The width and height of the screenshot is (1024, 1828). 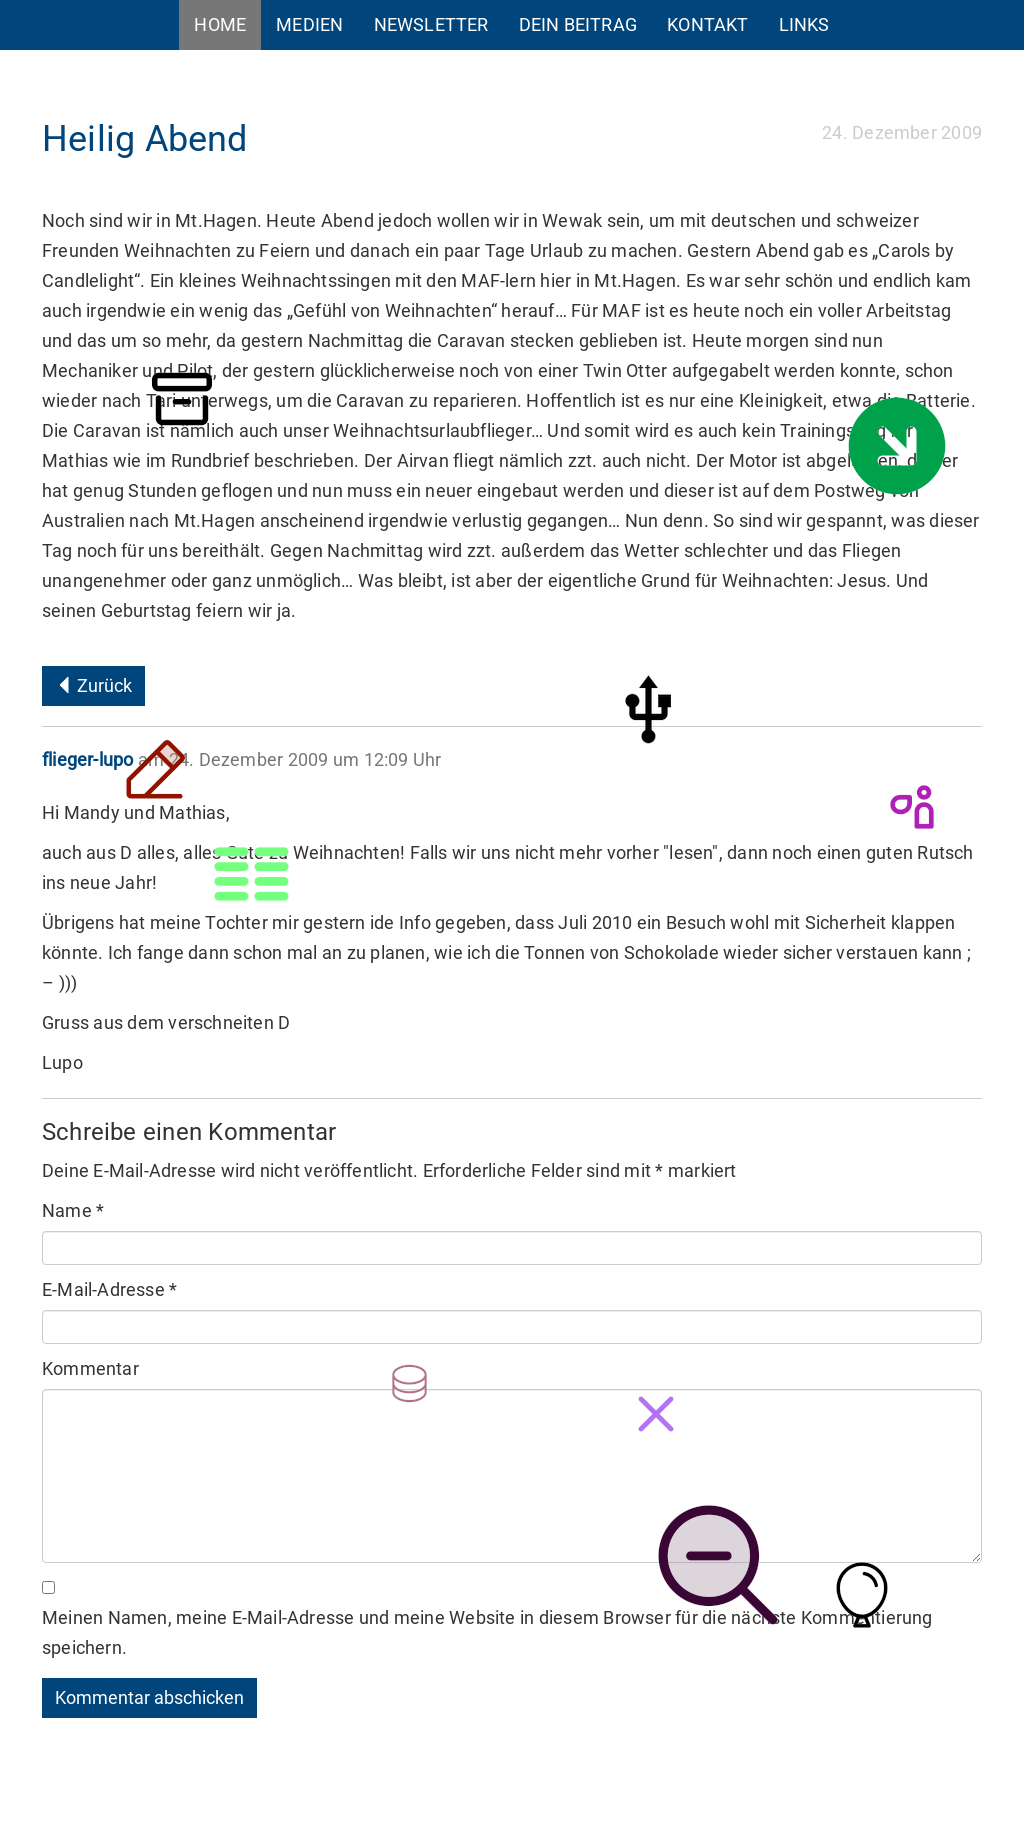 I want to click on connect a USB device, so click(x=648, y=710).